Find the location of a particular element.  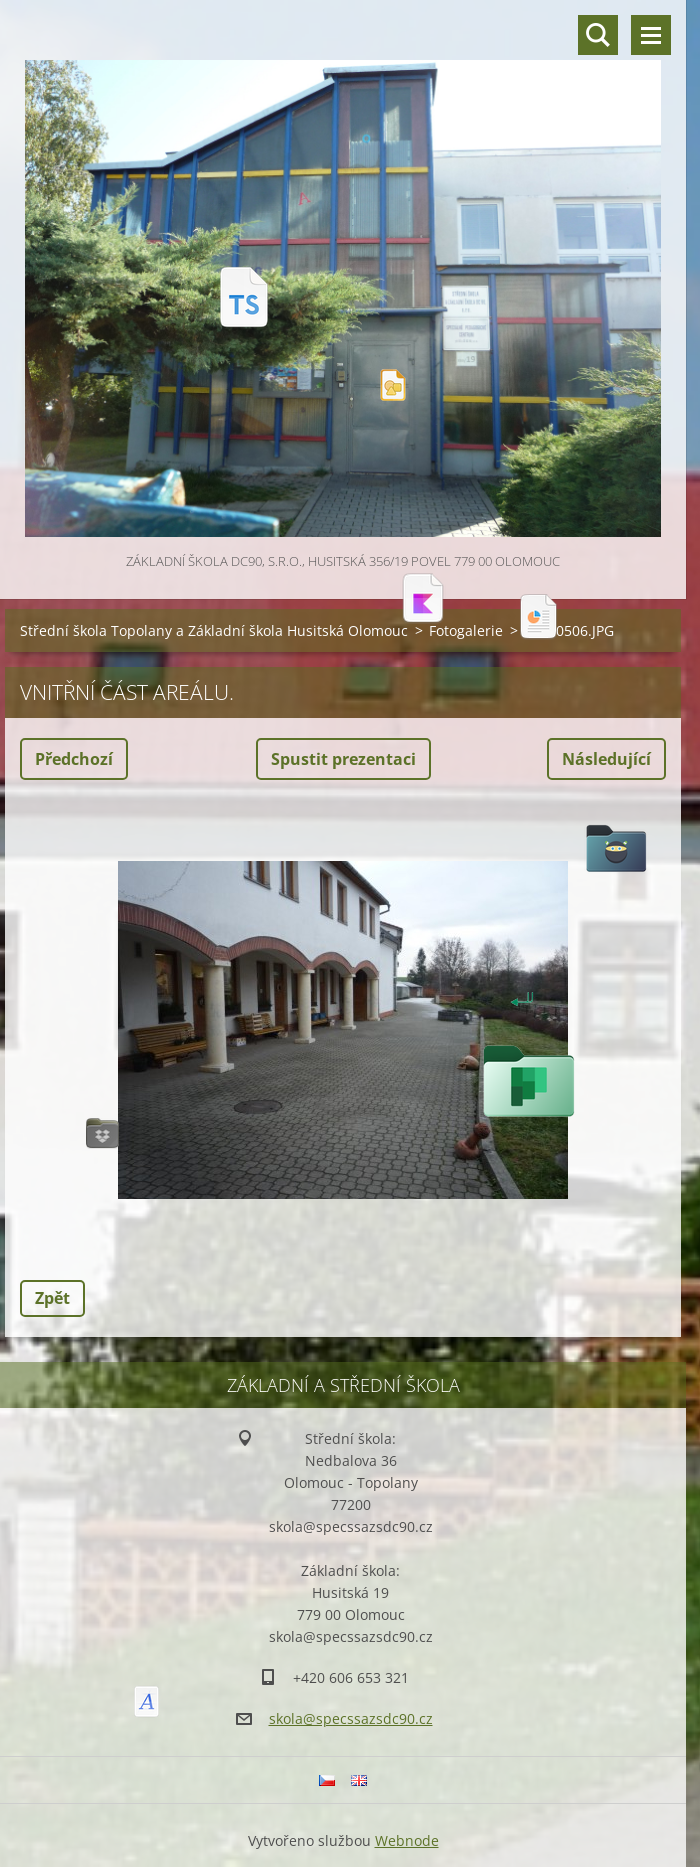

reply to all recipients of an email is located at coordinates (521, 997).